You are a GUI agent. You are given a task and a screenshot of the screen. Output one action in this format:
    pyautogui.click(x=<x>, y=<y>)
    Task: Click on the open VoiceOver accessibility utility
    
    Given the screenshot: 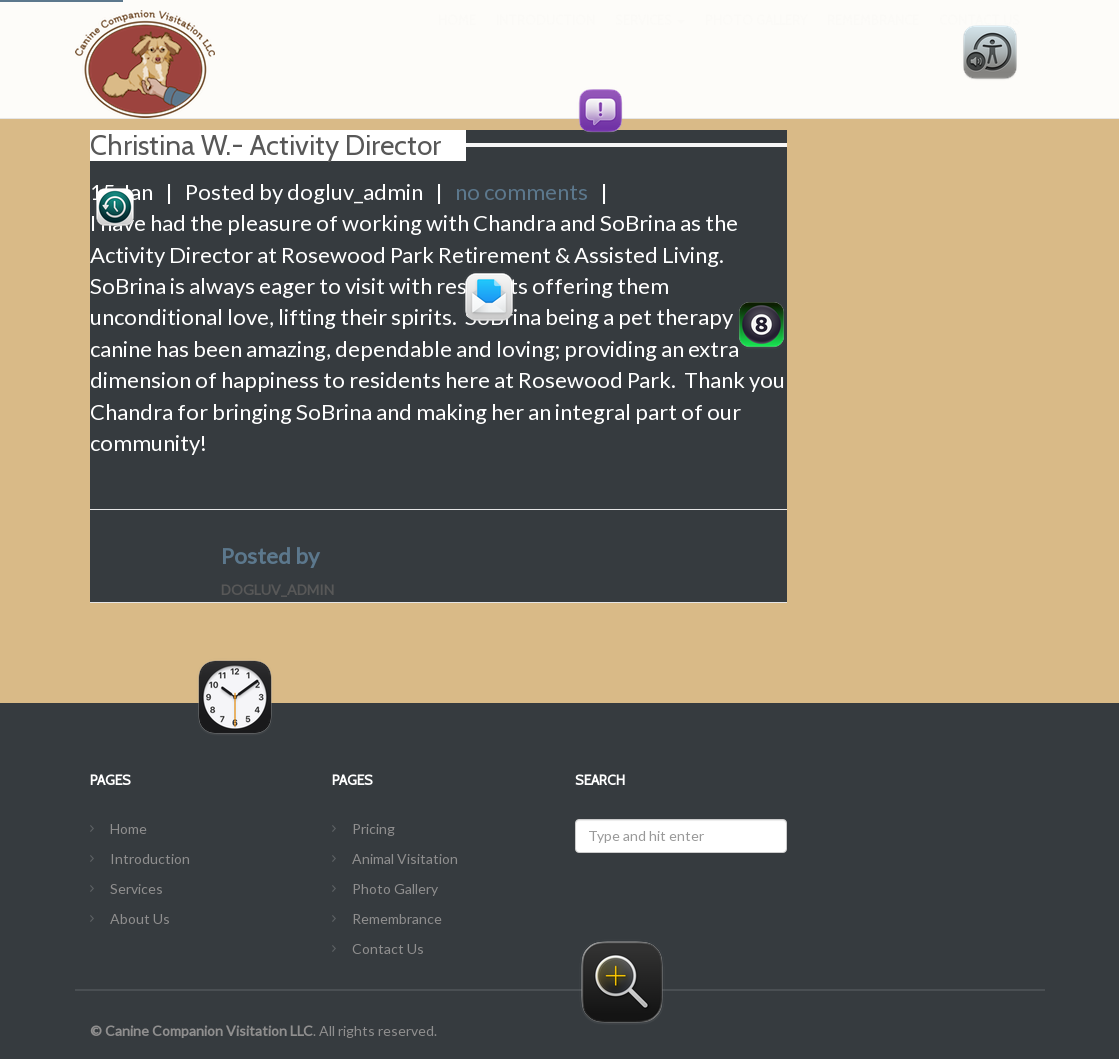 What is the action you would take?
    pyautogui.click(x=990, y=52)
    